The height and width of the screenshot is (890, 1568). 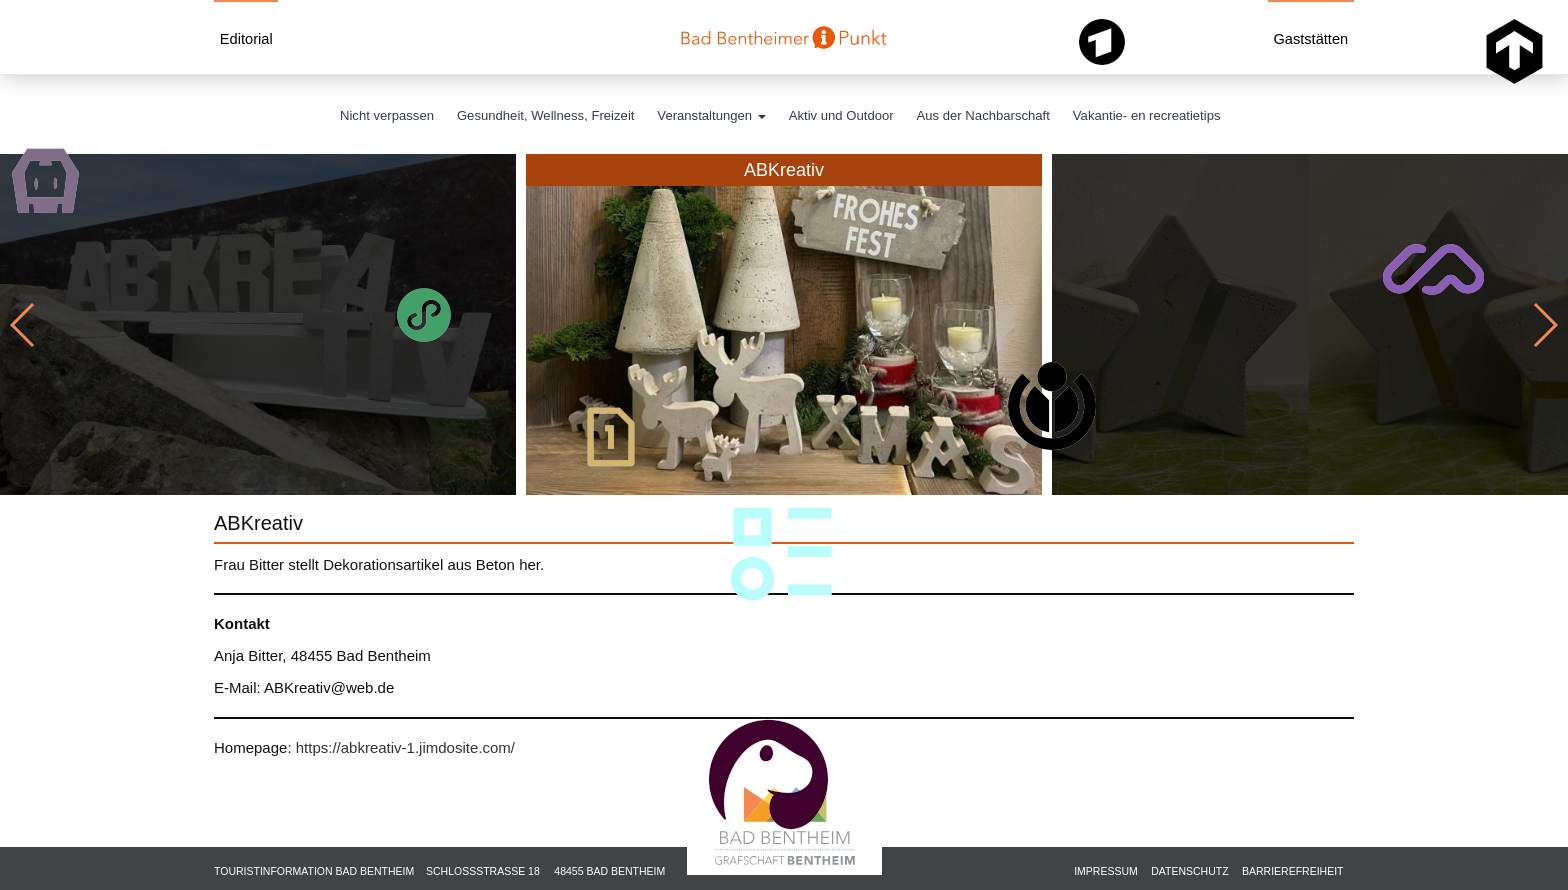 I want to click on apache cordova framework logo, so click(x=45, y=180).